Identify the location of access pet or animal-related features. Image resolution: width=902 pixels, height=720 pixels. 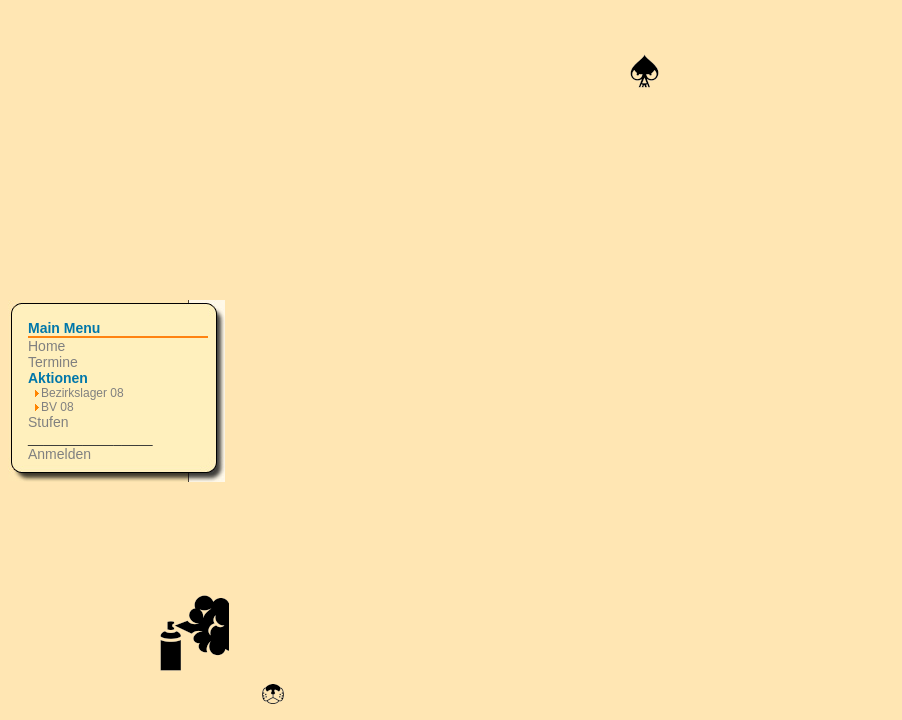
(273, 694).